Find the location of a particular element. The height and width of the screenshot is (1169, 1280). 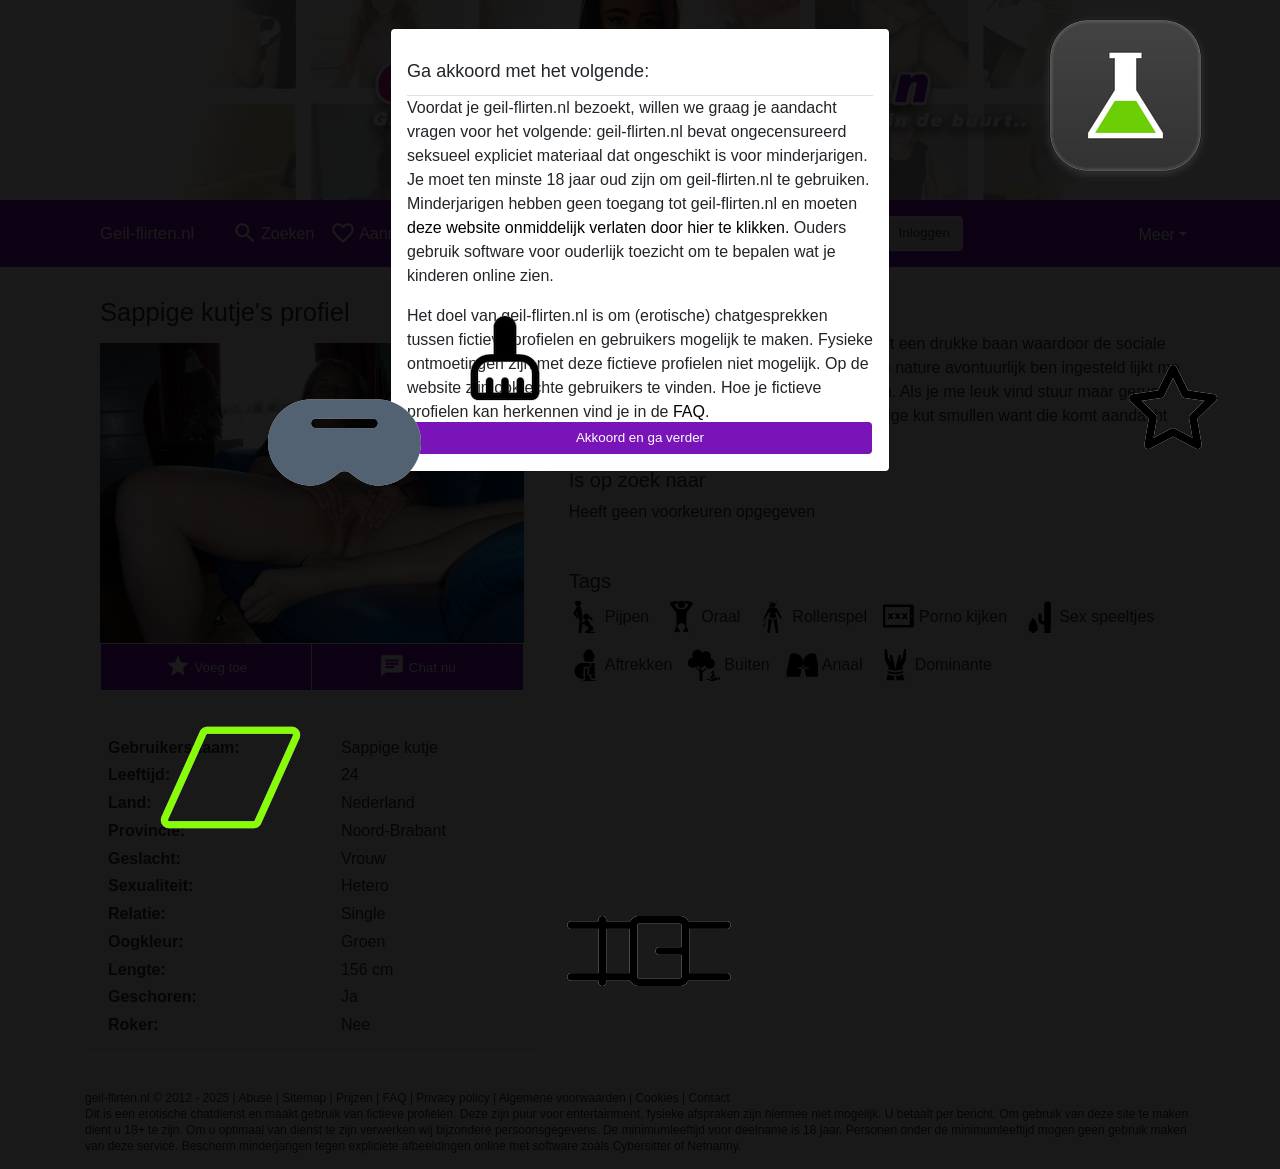

adjust belt or strap settings is located at coordinates (649, 951).